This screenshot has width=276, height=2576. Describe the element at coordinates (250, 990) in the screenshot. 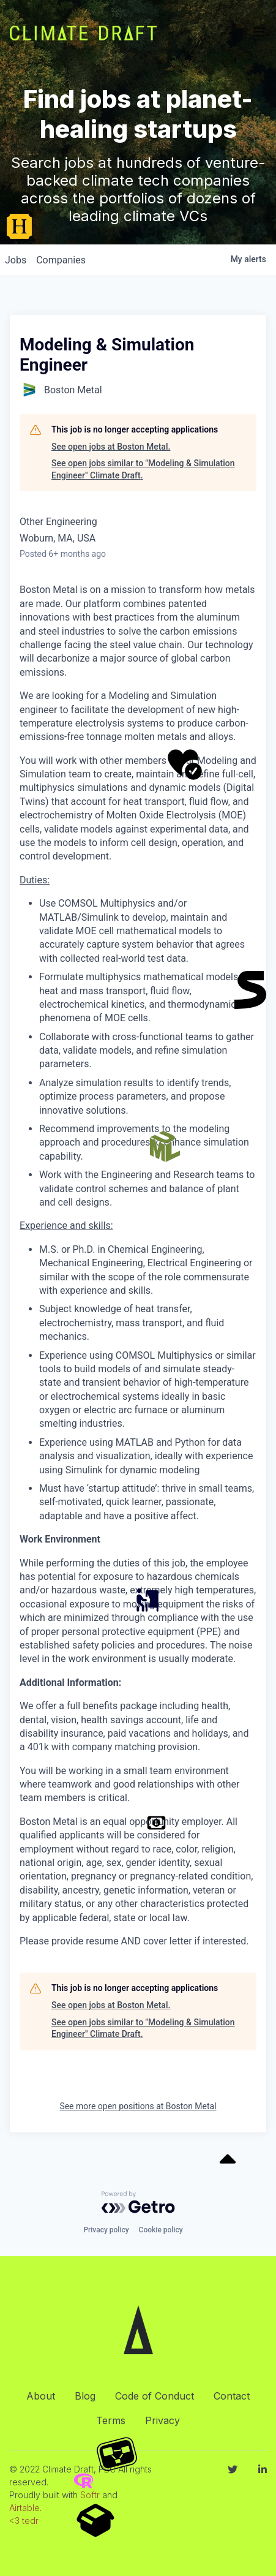

I see `visit softpedia website` at that location.